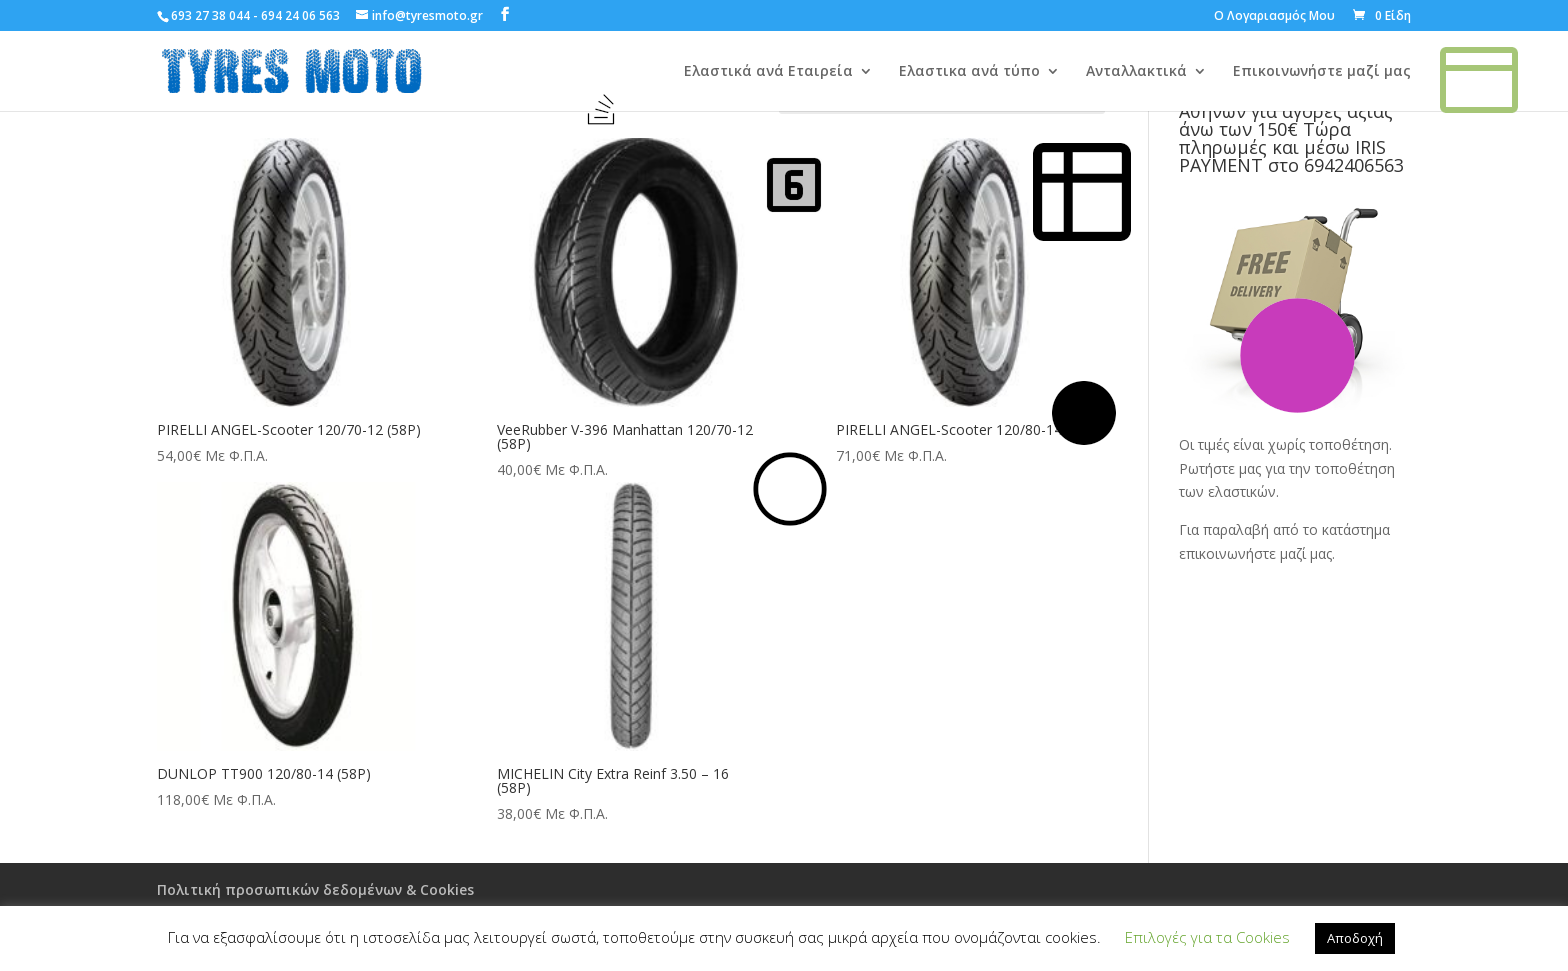 The width and height of the screenshot is (1568, 971). Describe the element at coordinates (790, 489) in the screenshot. I see `unselected radio button or checkbox option` at that location.